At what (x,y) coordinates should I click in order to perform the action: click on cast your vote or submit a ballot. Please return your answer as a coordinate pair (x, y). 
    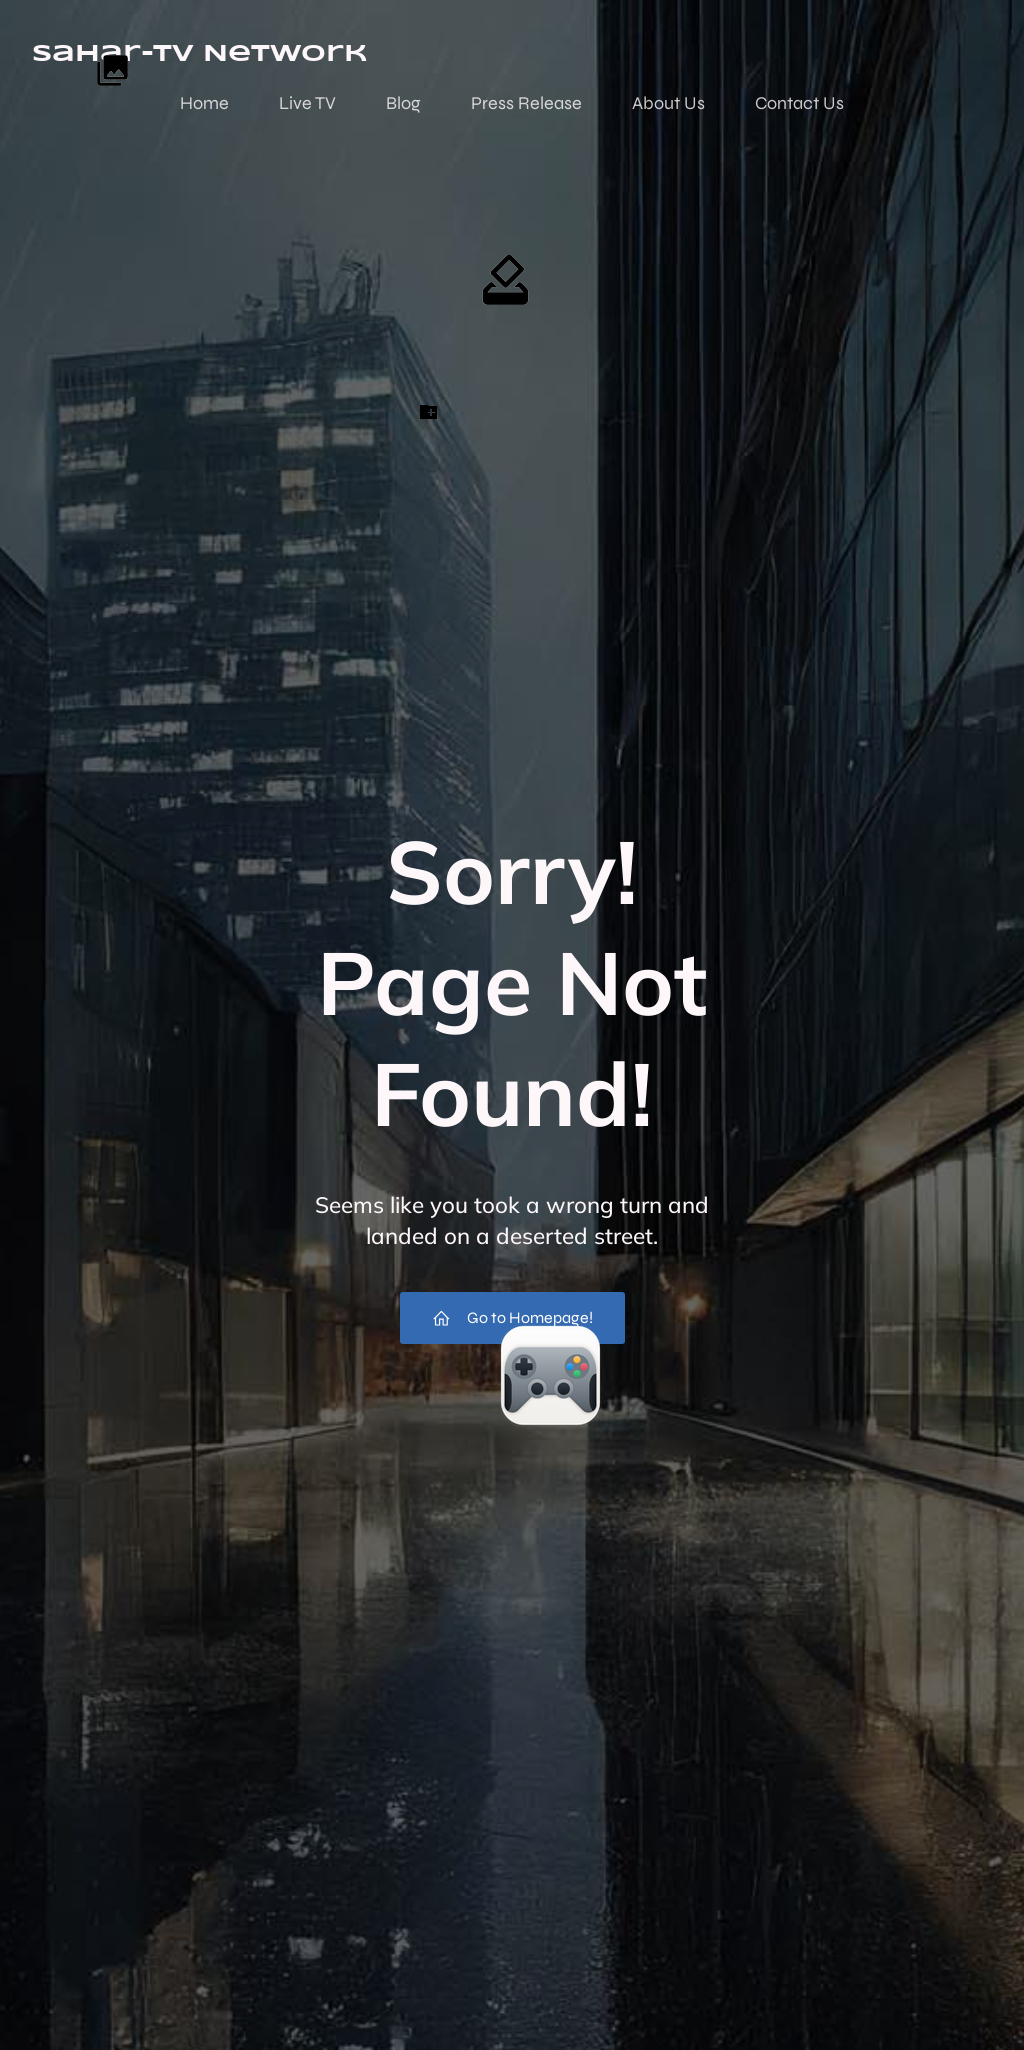
    Looking at the image, I should click on (505, 279).